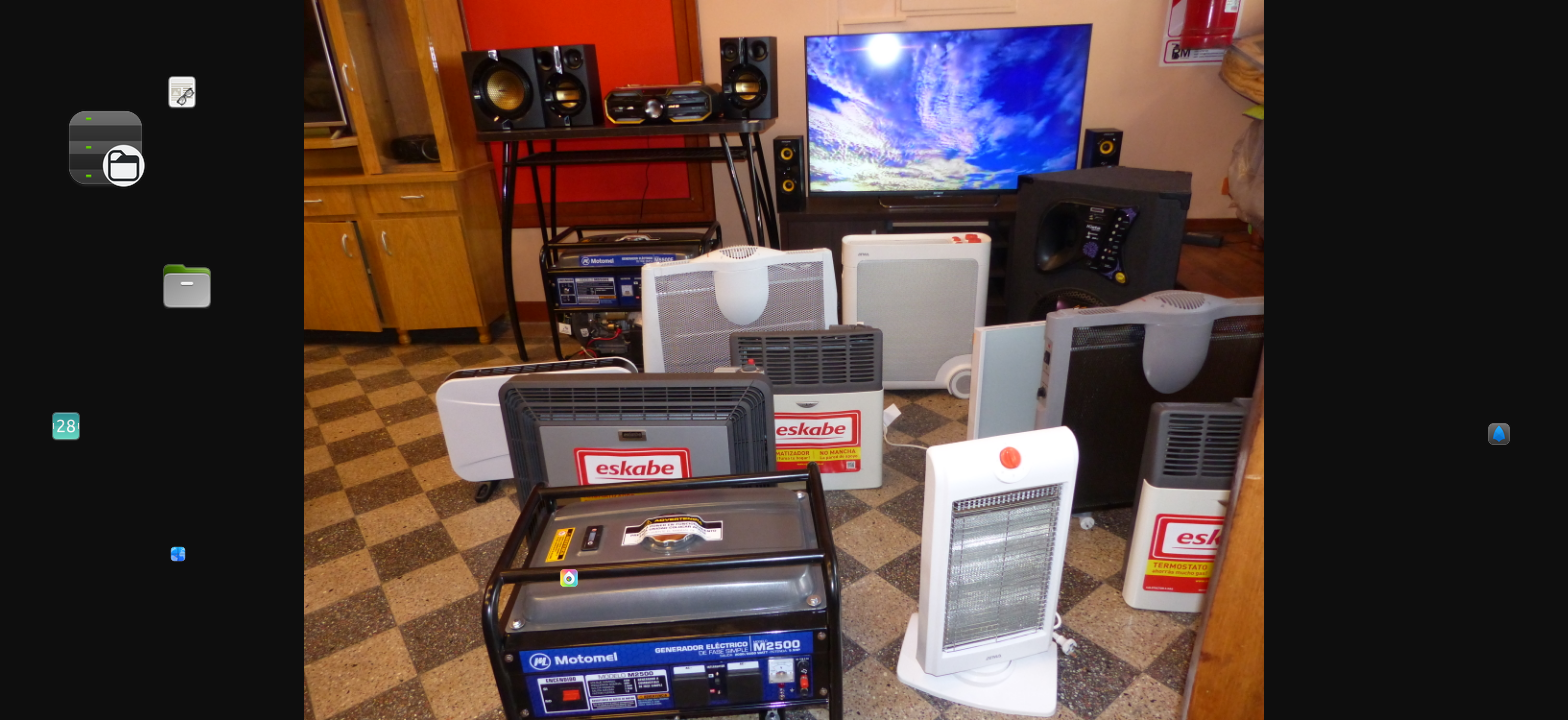  What do you see at coordinates (1499, 434) in the screenshot?
I see `open synfig animation studio` at bounding box center [1499, 434].